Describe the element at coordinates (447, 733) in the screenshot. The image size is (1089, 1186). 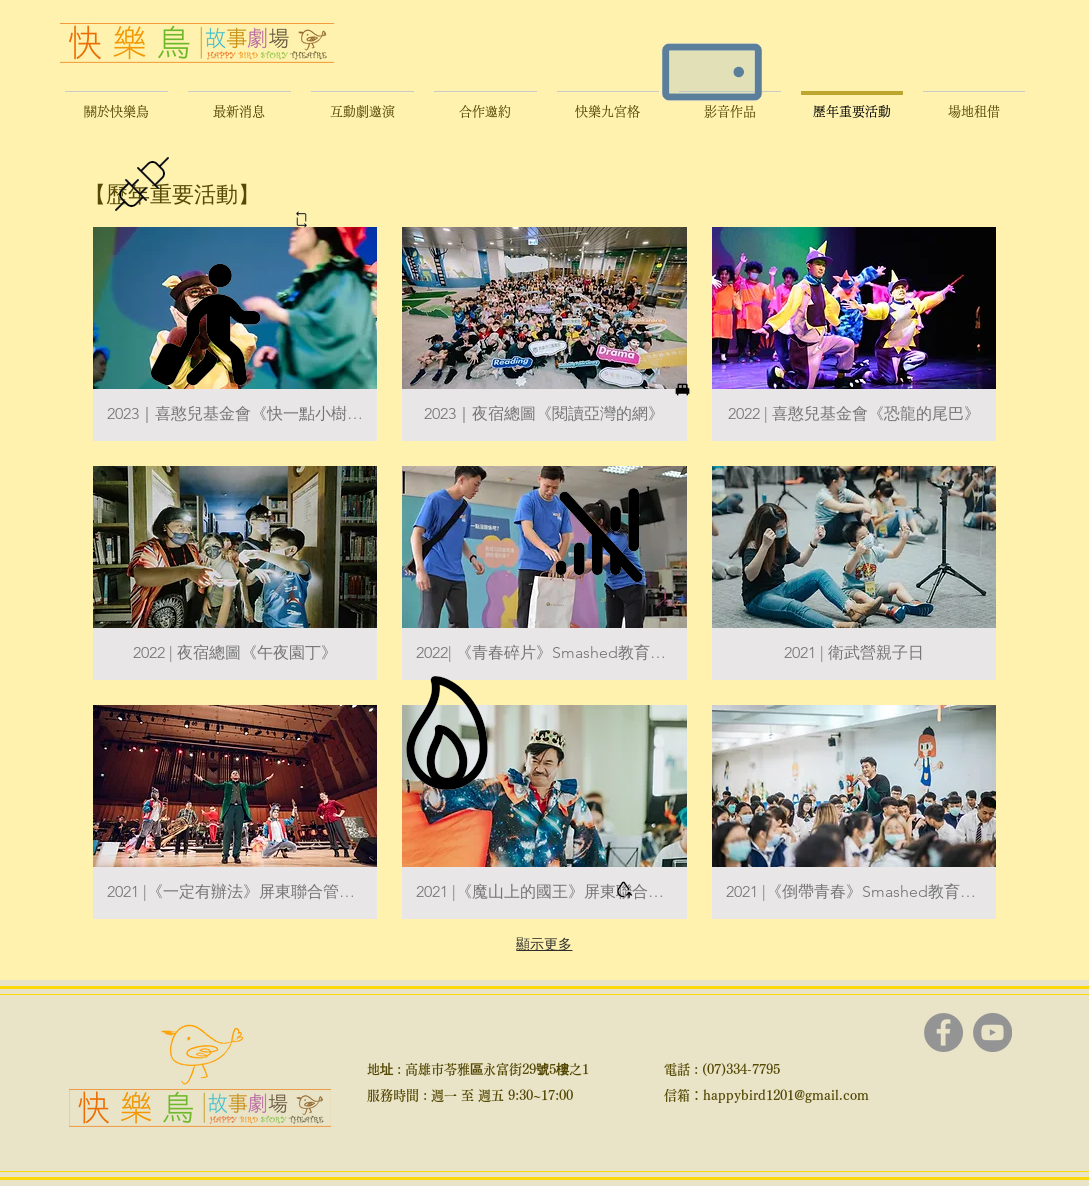
I see `view trending or hot content` at that location.